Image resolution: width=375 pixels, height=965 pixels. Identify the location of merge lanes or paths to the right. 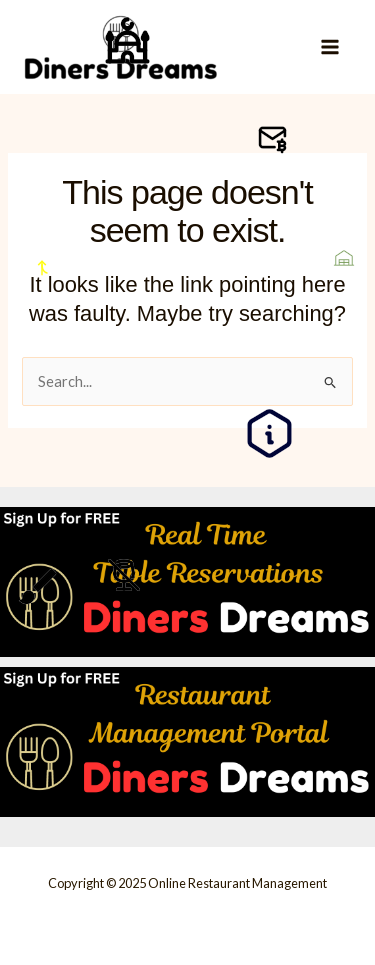
(42, 268).